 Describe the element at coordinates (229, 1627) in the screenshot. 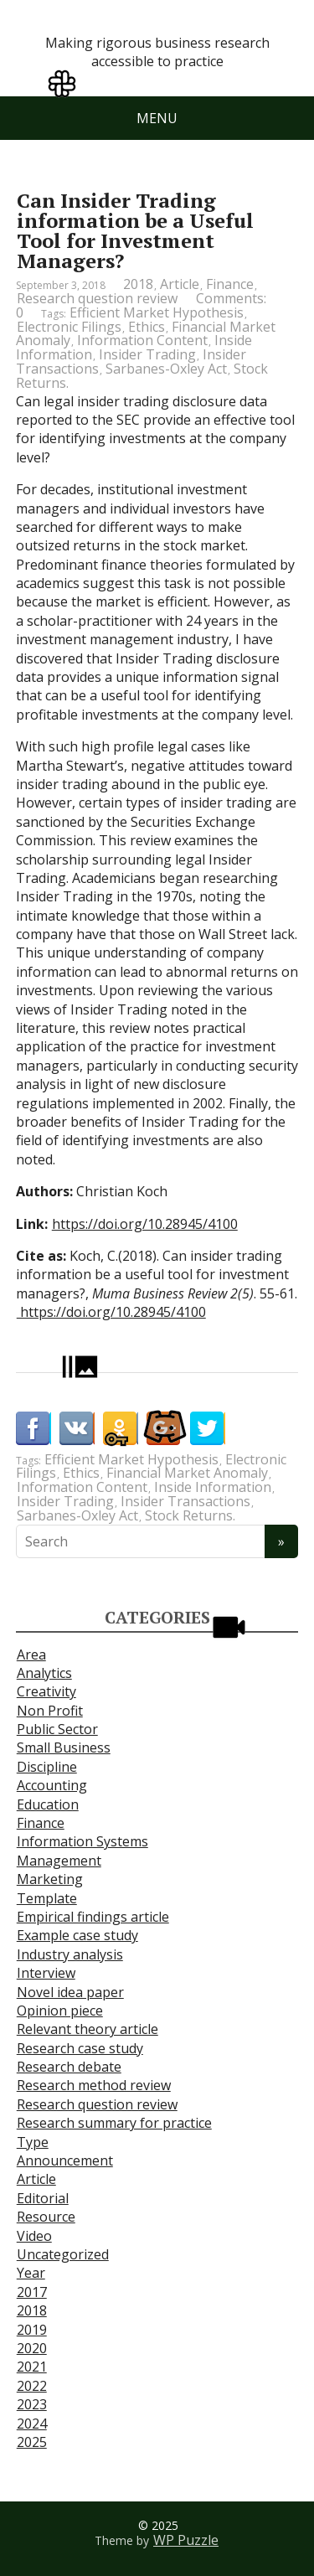

I see `start a video call` at that location.